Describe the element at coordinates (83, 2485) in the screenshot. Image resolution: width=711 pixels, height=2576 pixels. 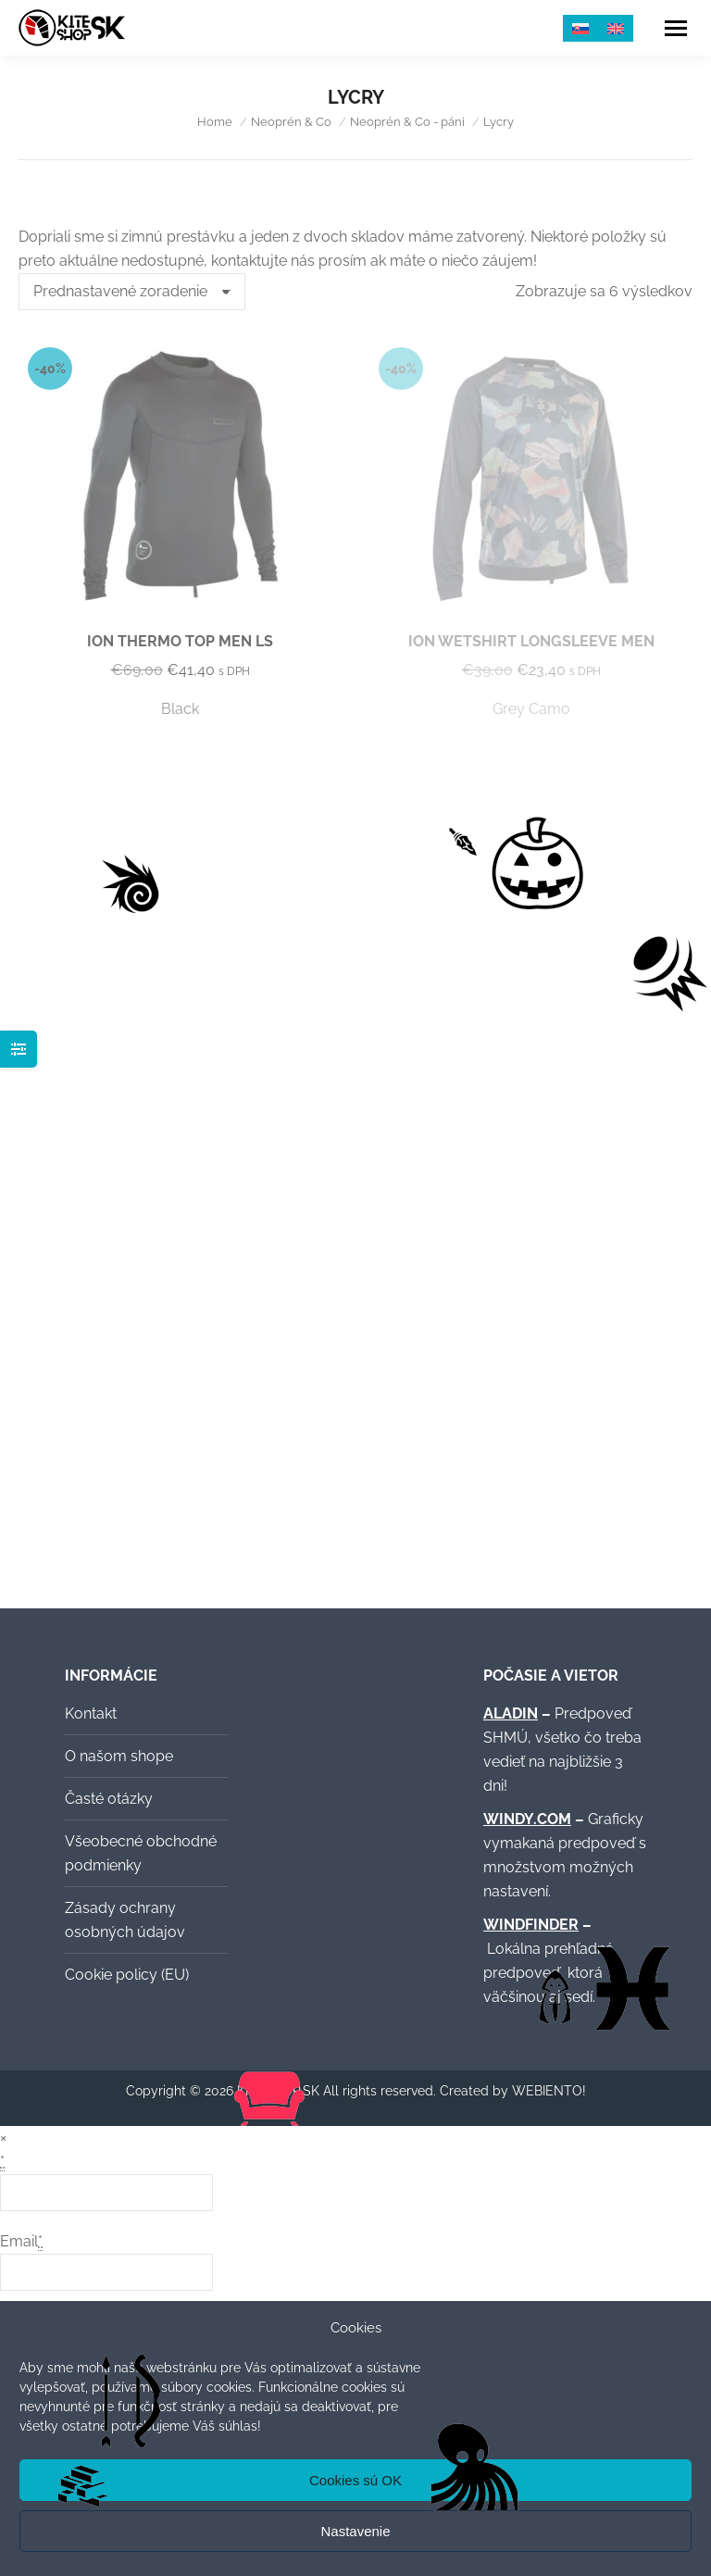
I see `construction or building materials inventory` at that location.